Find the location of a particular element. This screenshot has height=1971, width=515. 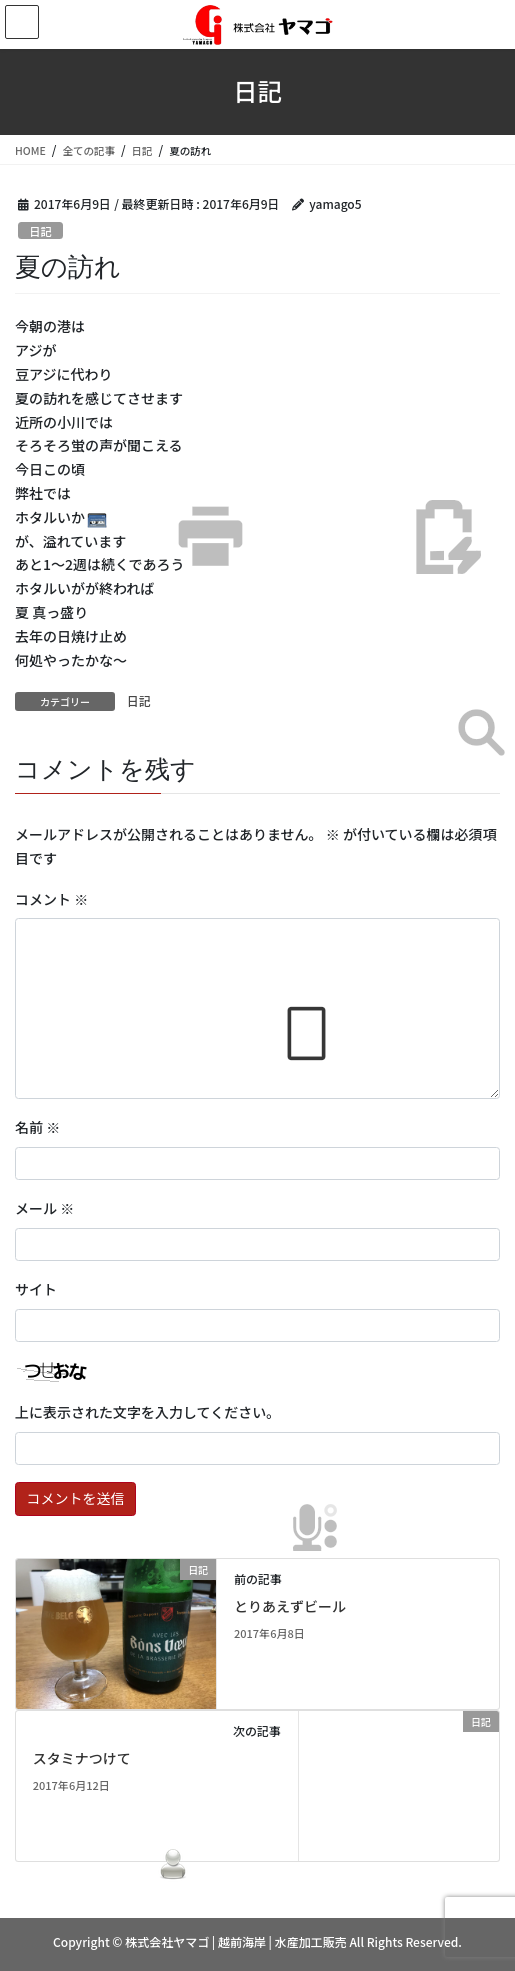

default user profile placeholder is located at coordinates (173, 1865).